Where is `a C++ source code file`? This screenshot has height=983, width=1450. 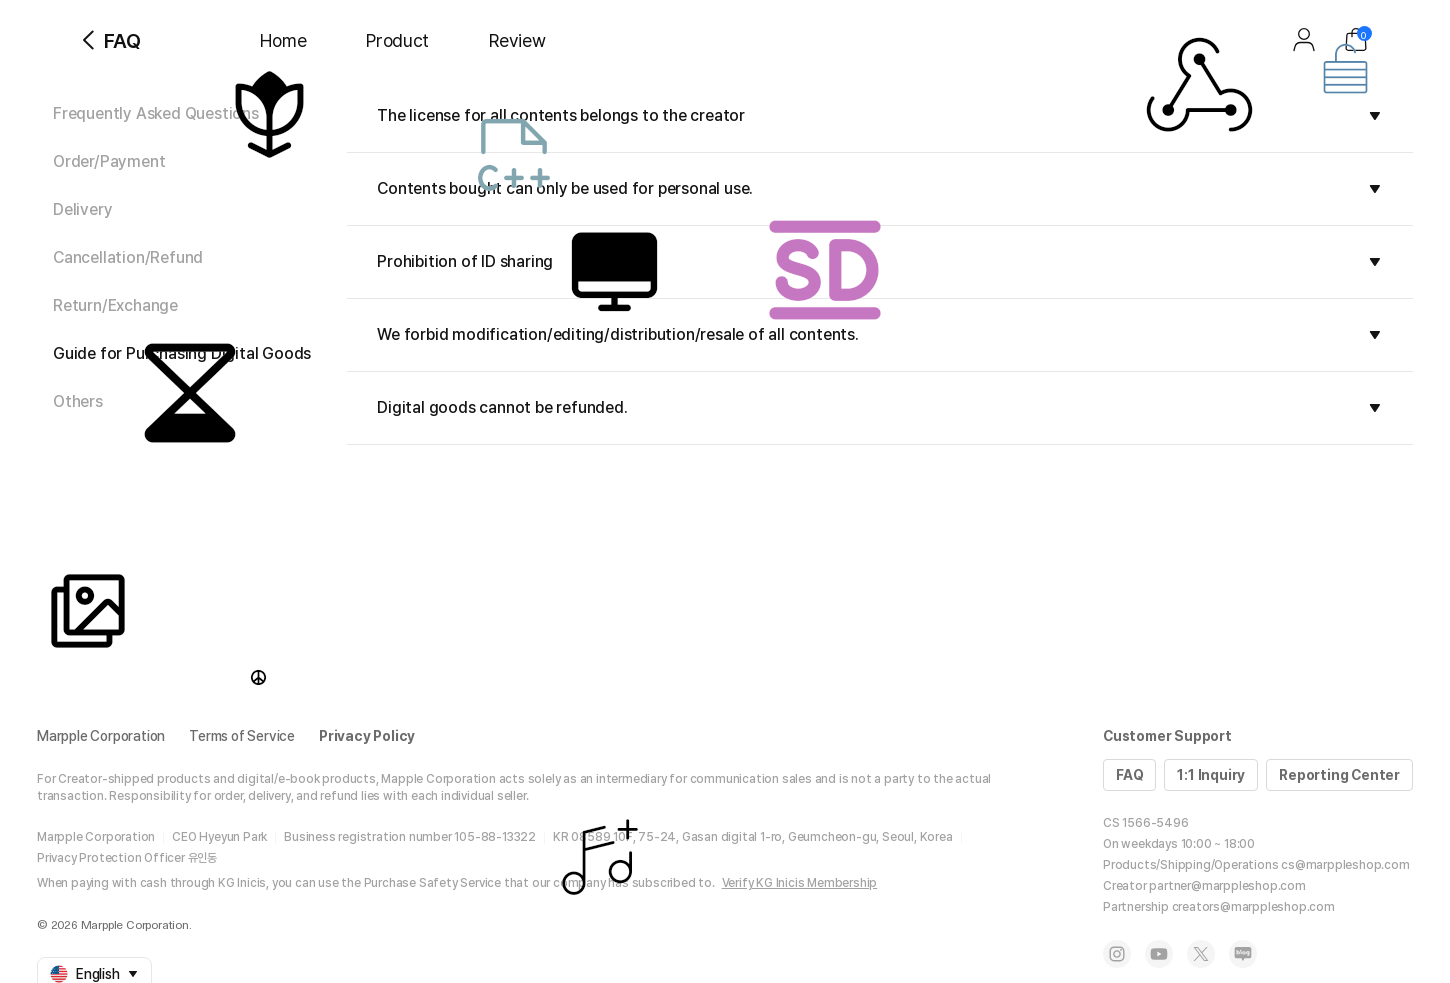 a C++ source code file is located at coordinates (514, 158).